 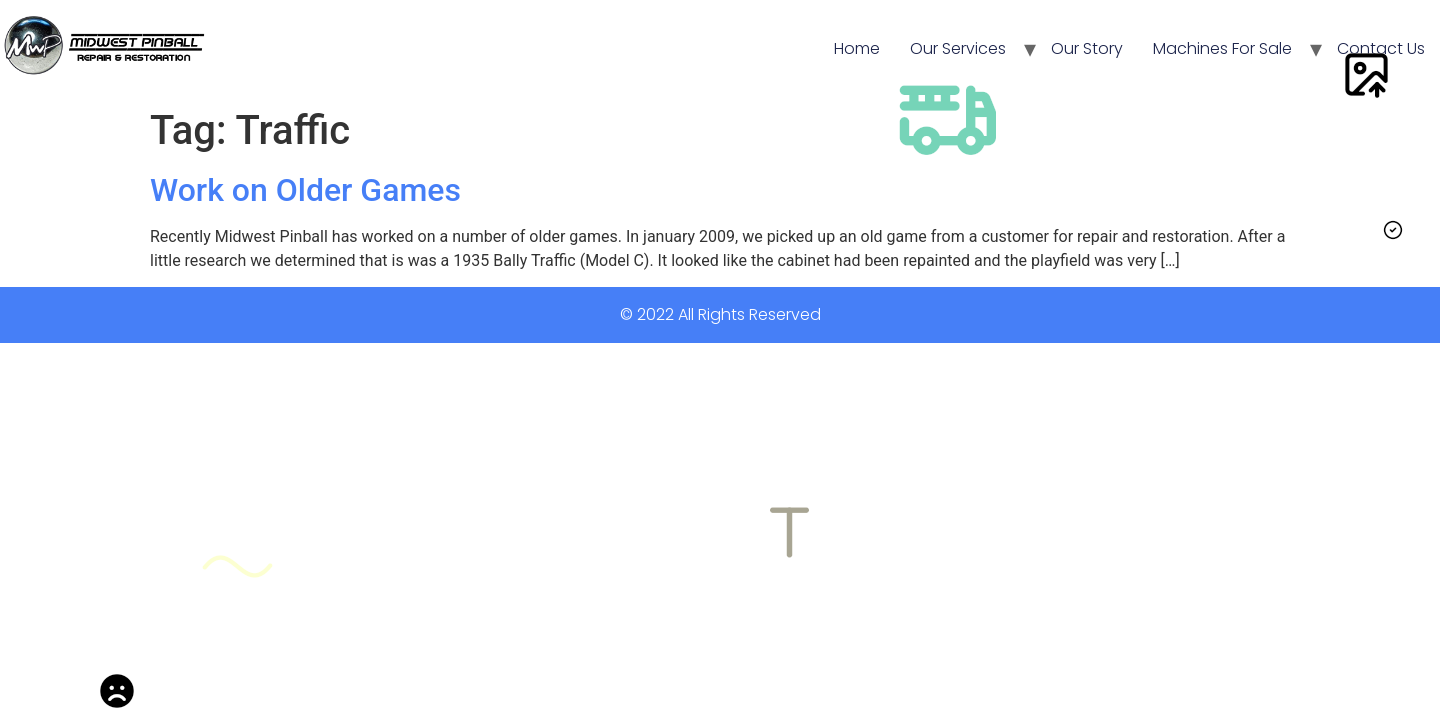 What do you see at coordinates (1393, 230) in the screenshot?
I see `indicates task or action completed successfully` at bounding box center [1393, 230].